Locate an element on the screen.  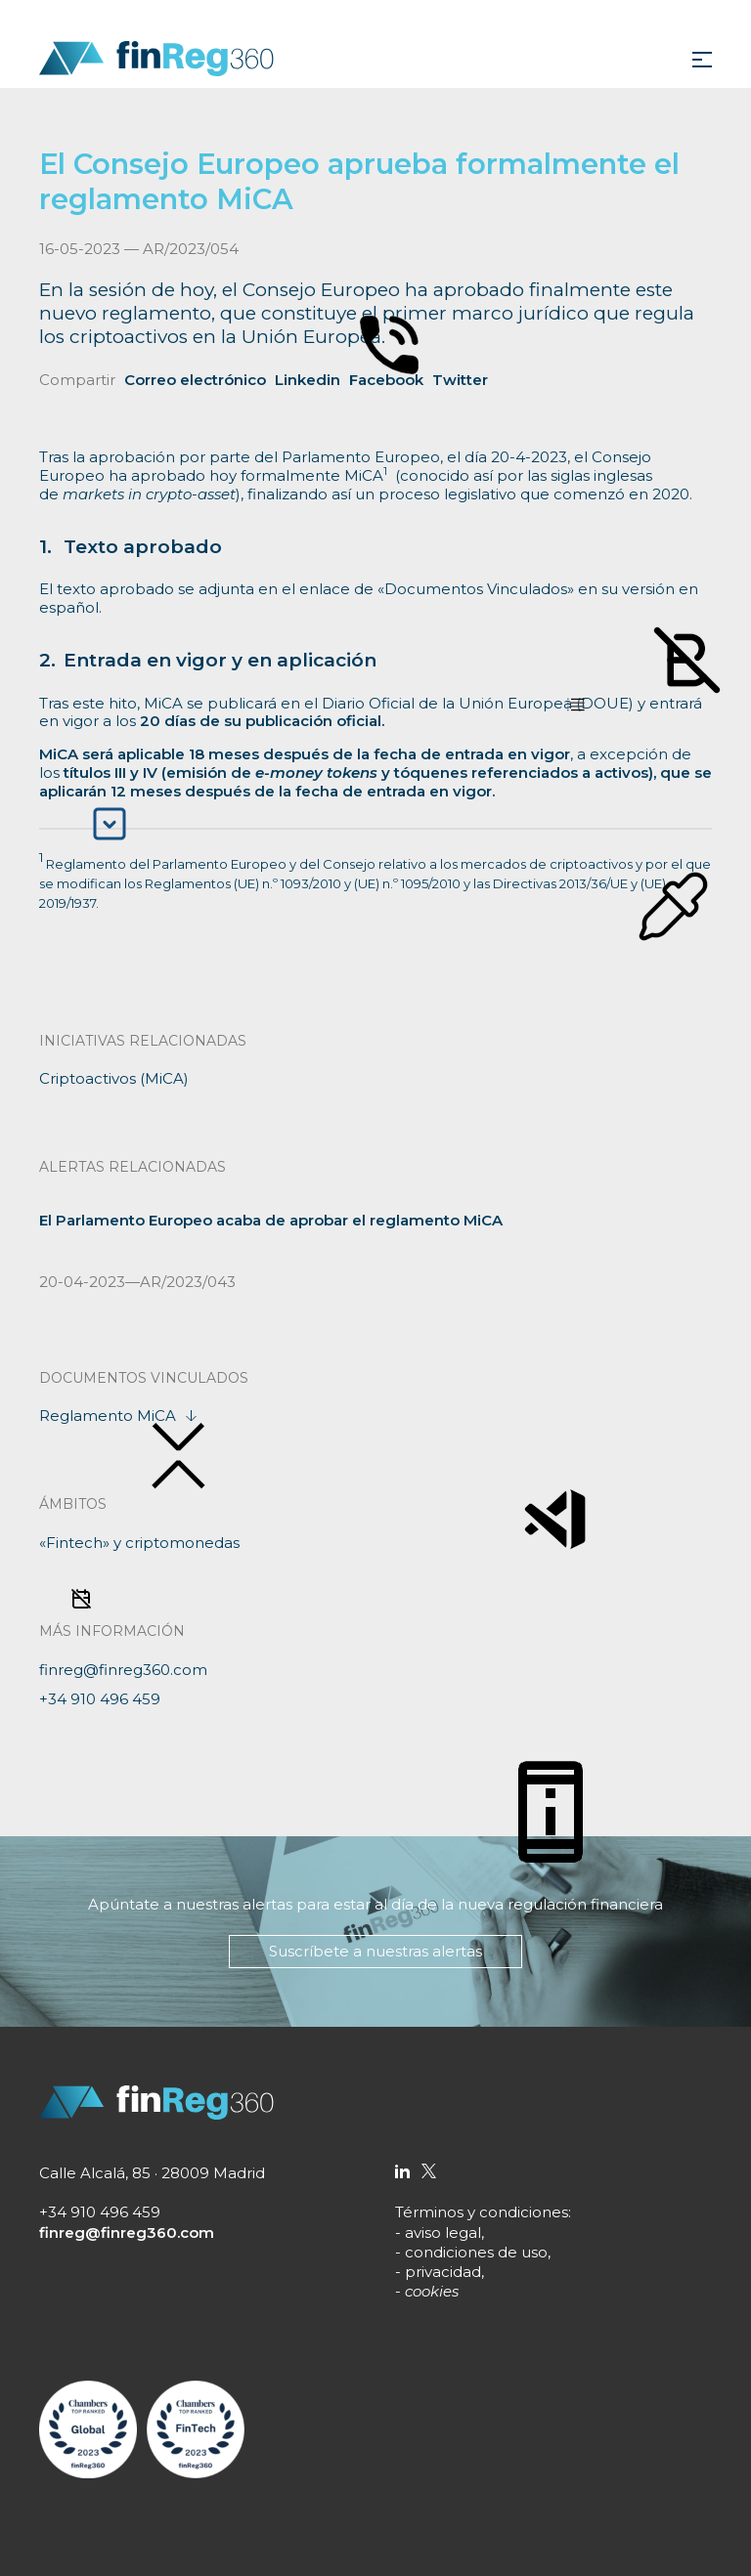
open visual studio code insiders is located at coordinates (557, 1522).